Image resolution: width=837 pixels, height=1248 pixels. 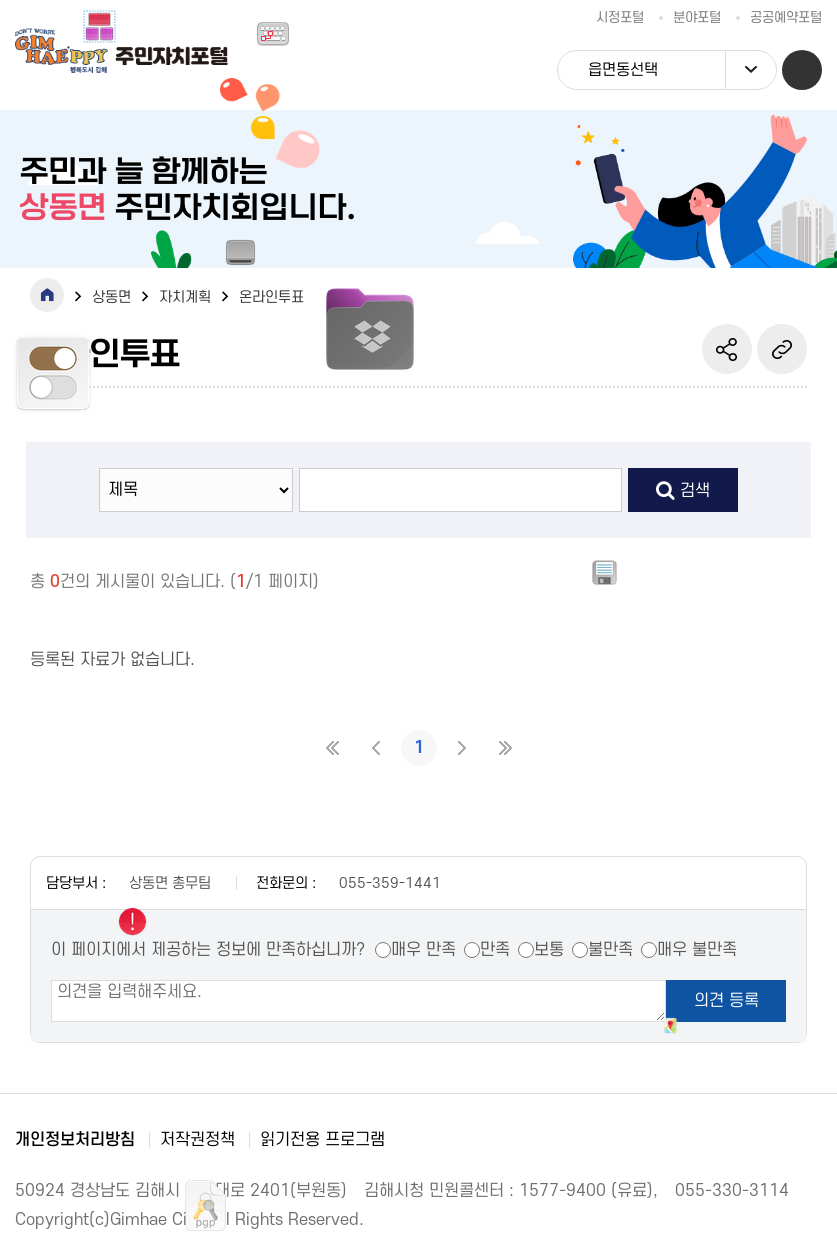 I want to click on a geo+json geographic data file, so click(x=670, y=1025).